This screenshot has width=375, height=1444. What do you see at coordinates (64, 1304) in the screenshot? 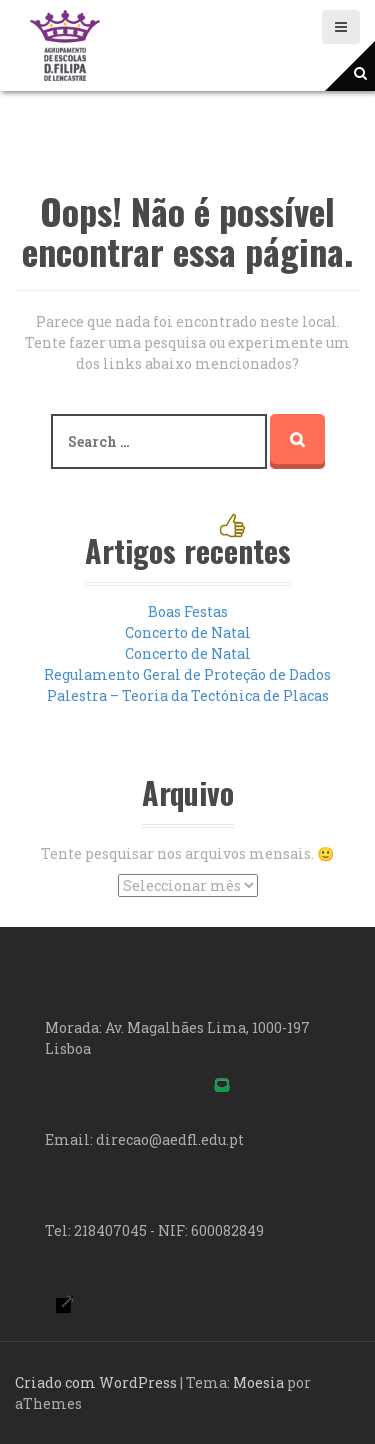
I see `open link in new tab or window` at bounding box center [64, 1304].